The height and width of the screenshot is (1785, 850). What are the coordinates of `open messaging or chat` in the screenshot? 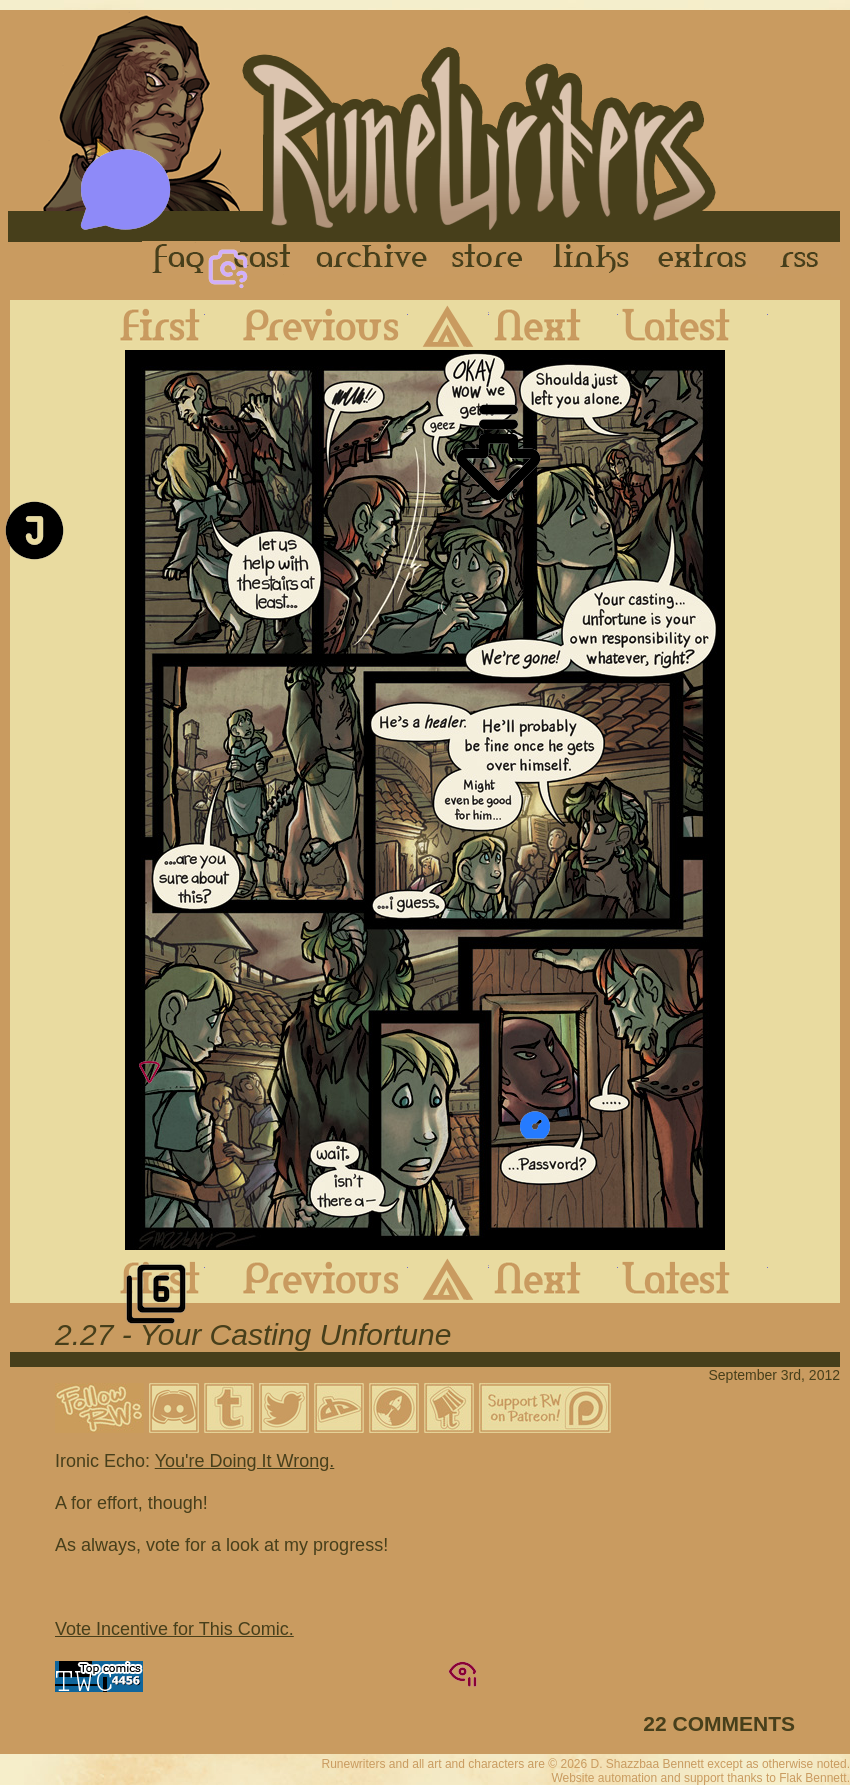 It's located at (125, 189).